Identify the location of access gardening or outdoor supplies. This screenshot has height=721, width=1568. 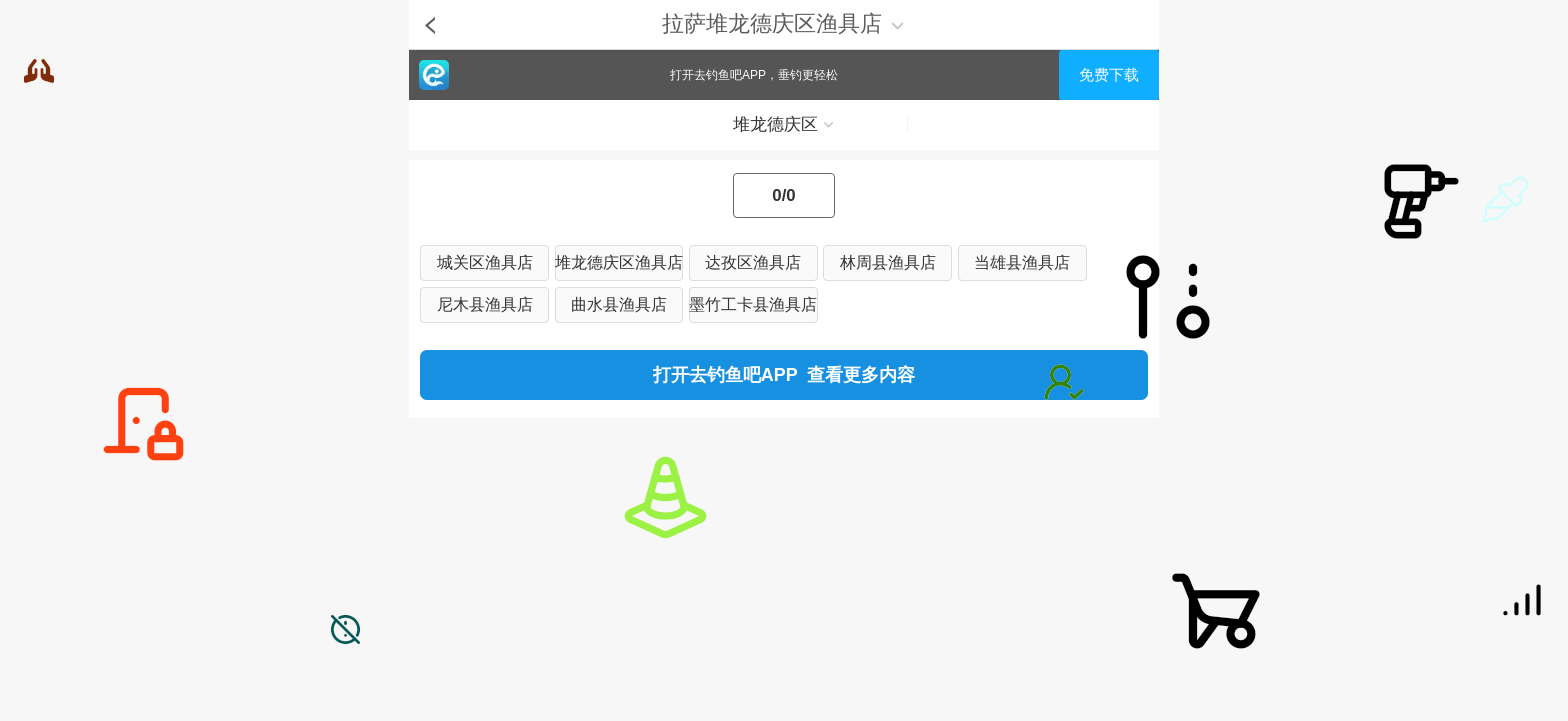
(1218, 611).